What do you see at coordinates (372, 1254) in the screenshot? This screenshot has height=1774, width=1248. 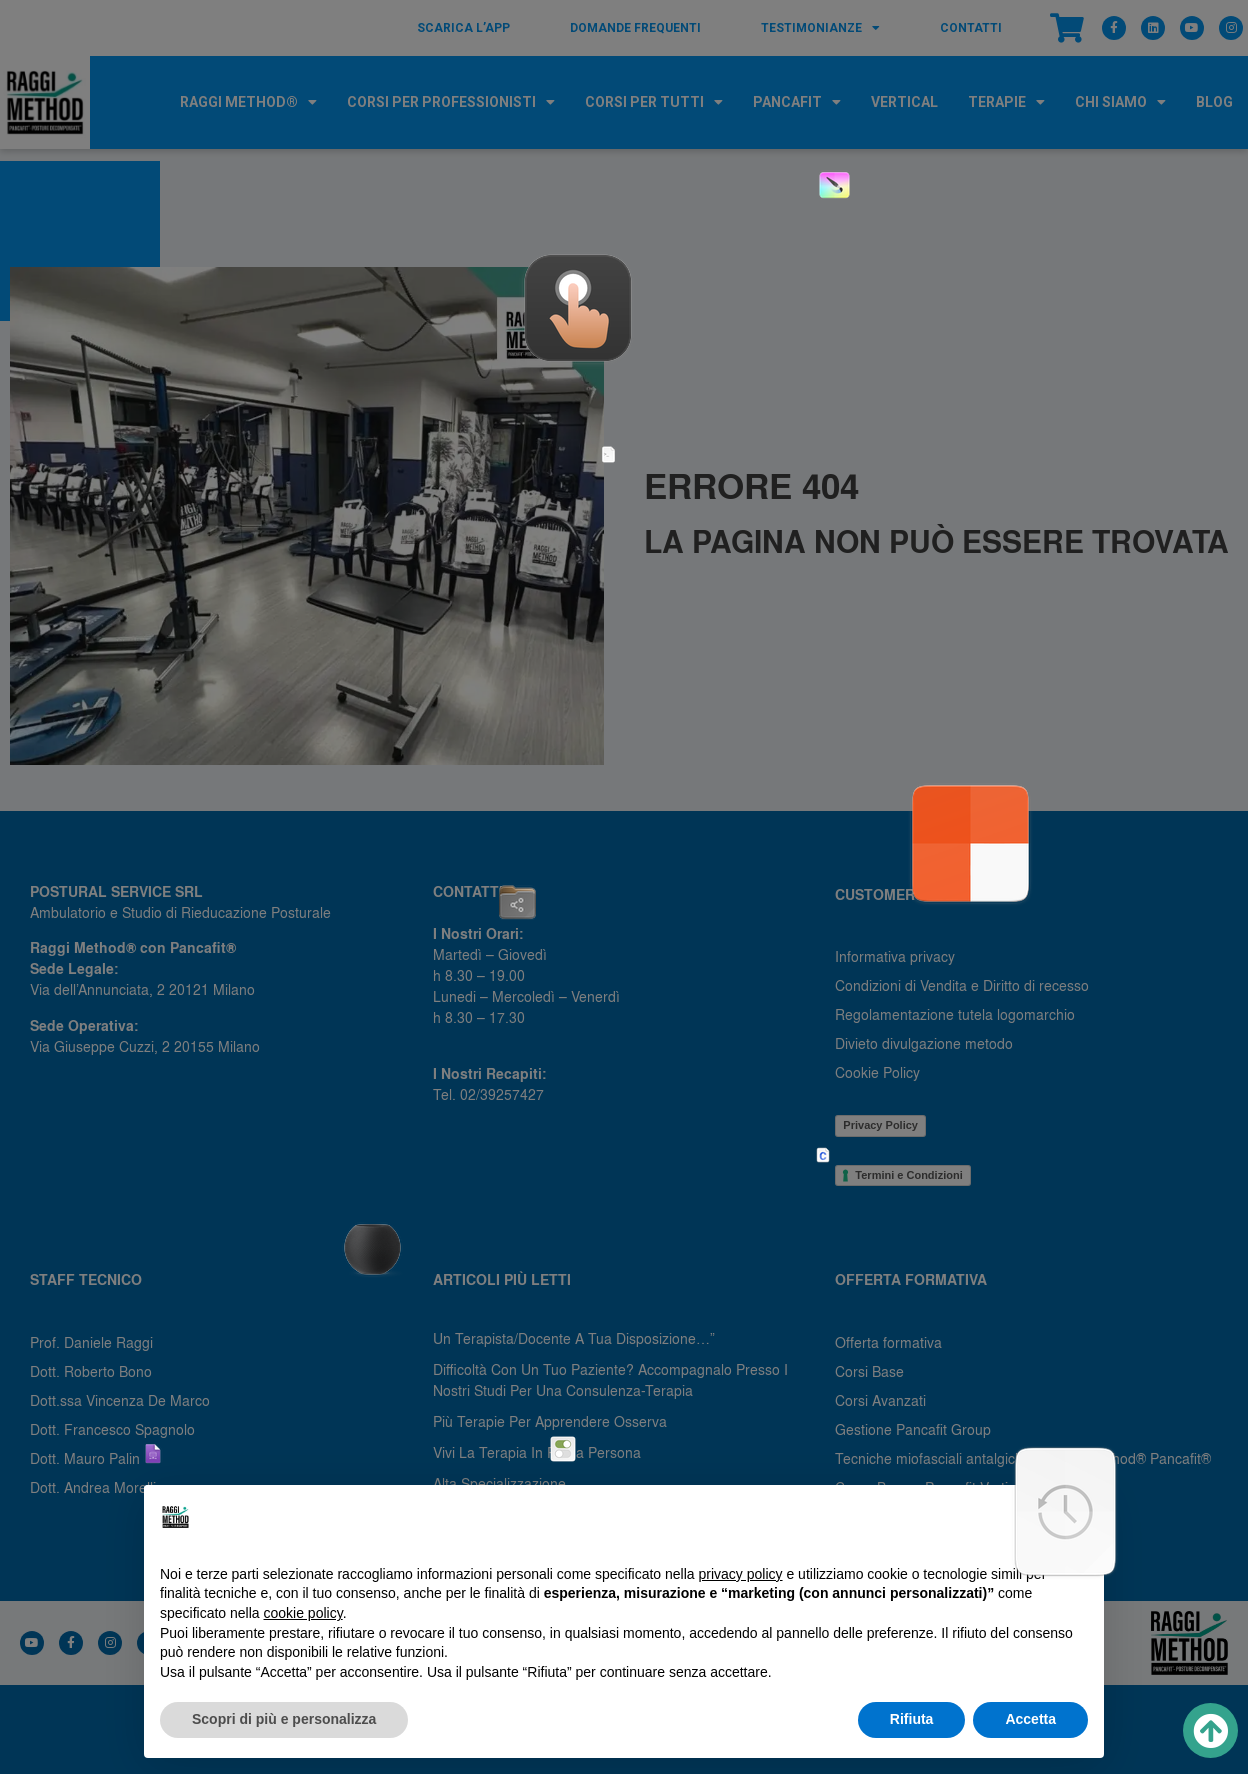 I see `access HomePod mini settings` at bounding box center [372, 1254].